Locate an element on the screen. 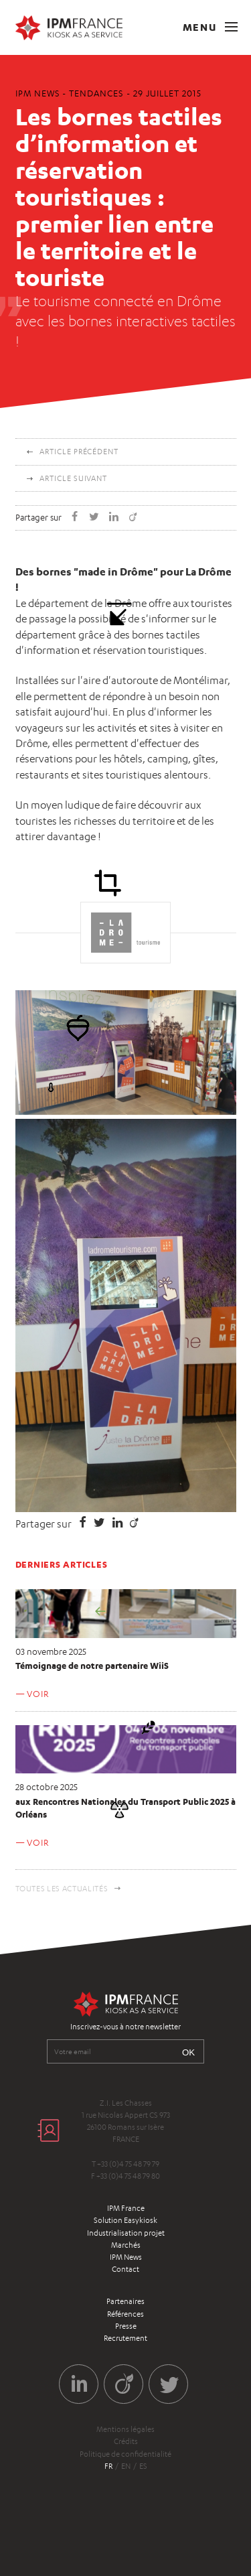 Image resolution: width=251 pixels, height=2576 pixels. indicates high temperature or maximum heat level is located at coordinates (51, 1087).